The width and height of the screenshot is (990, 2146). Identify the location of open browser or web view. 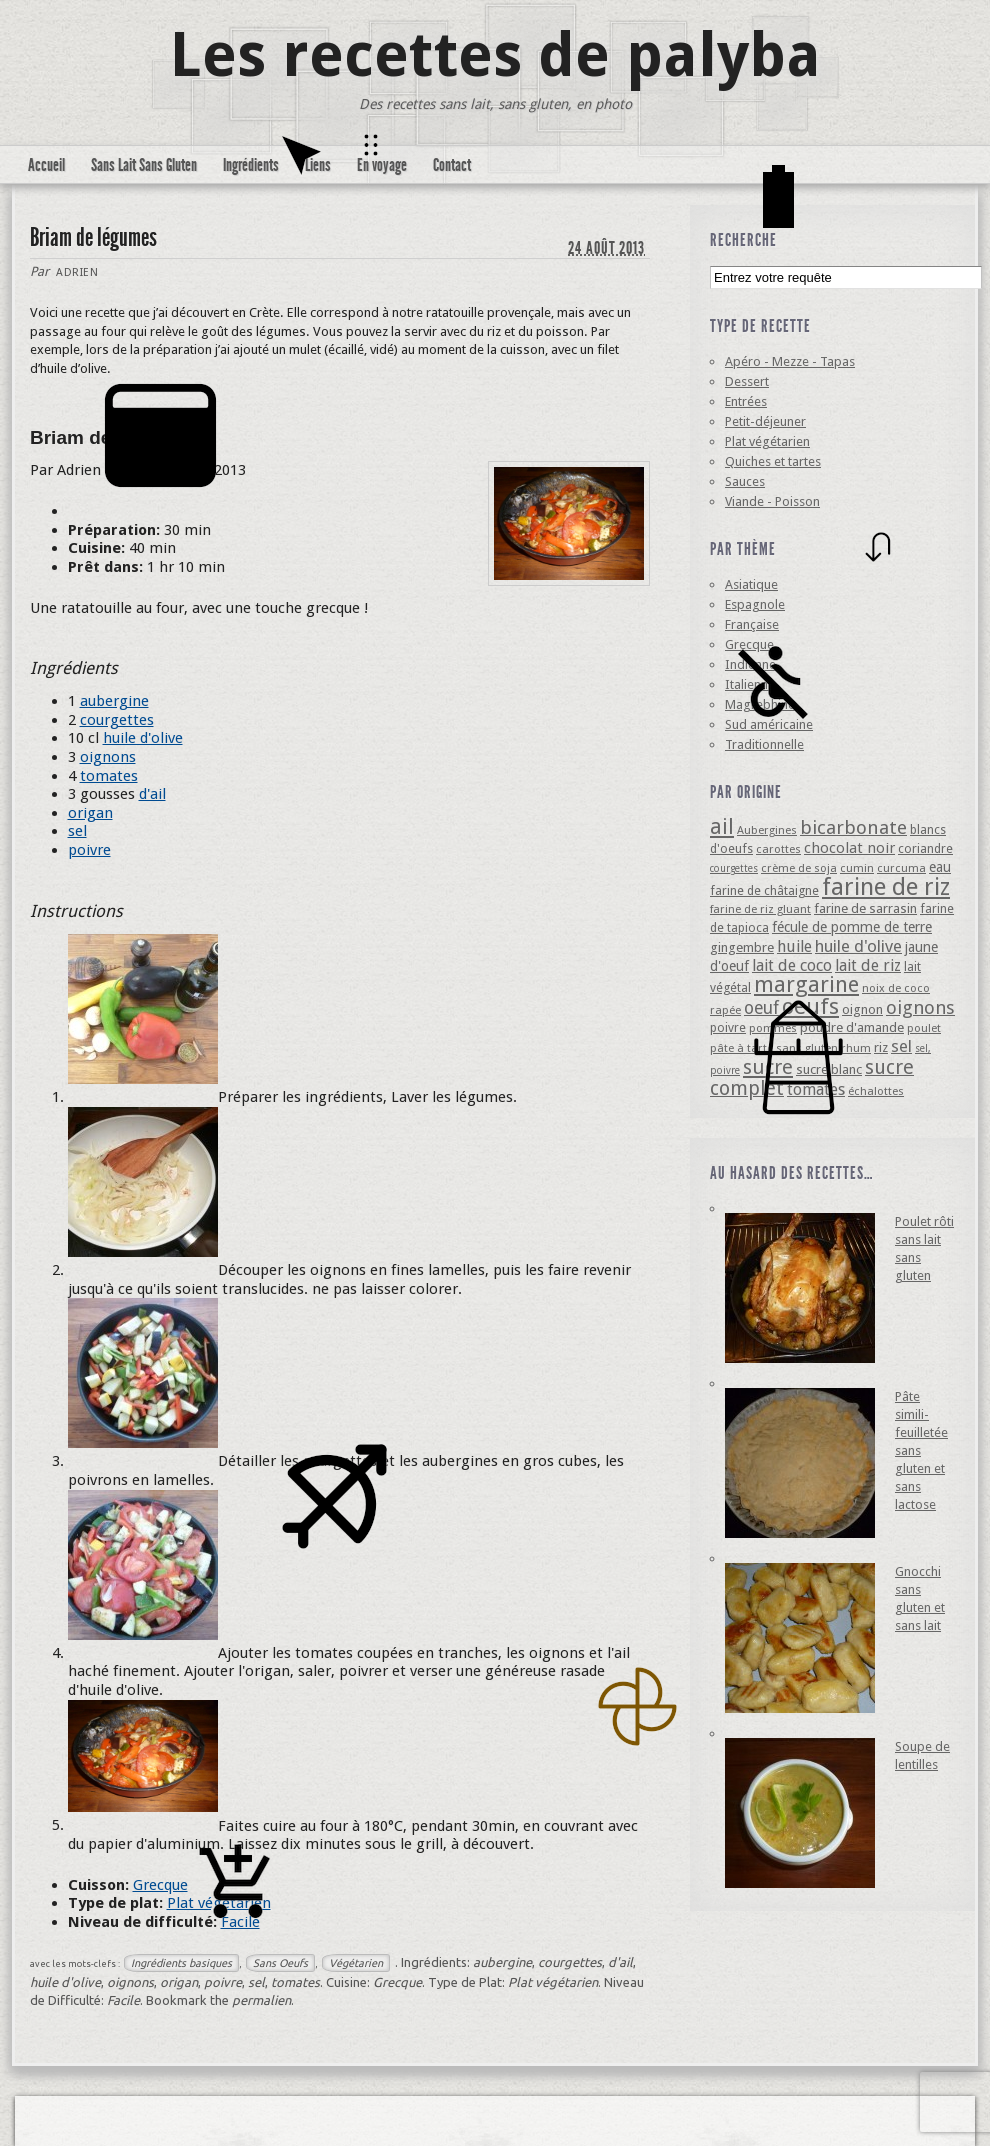
(160, 435).